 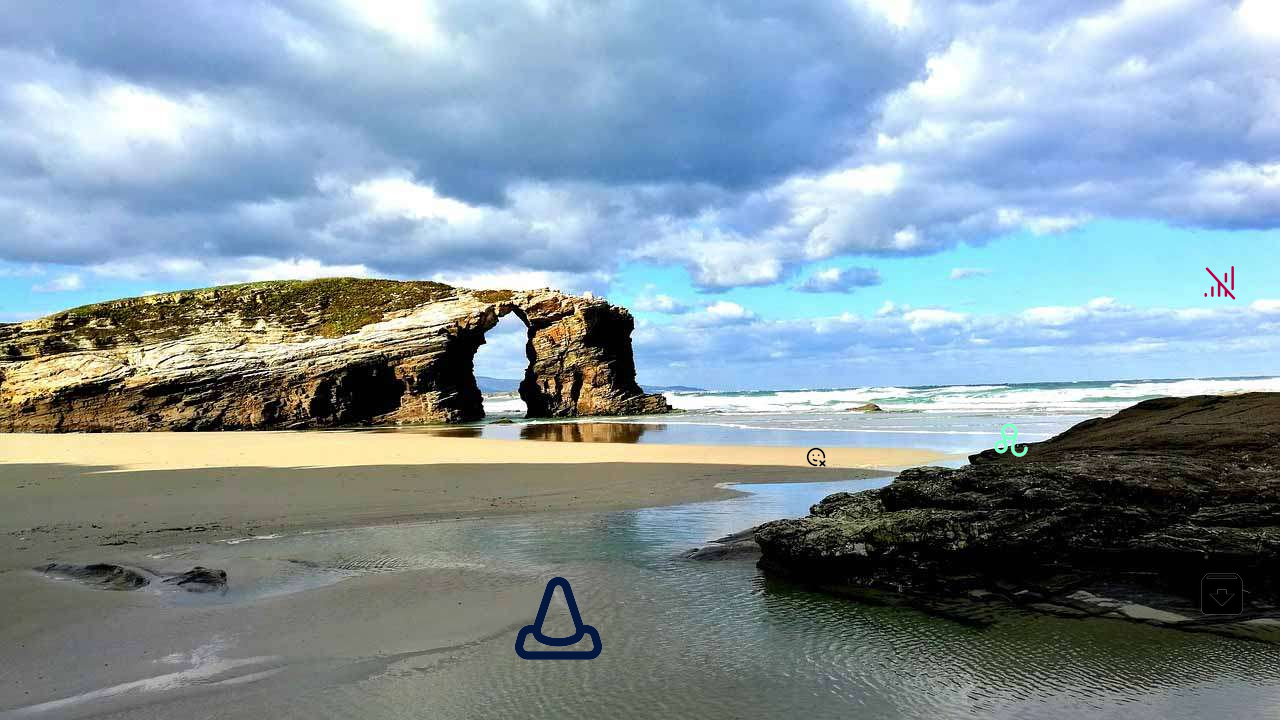 I want to click on indicates leo zodiac sign, so click(x=1011, y=440).